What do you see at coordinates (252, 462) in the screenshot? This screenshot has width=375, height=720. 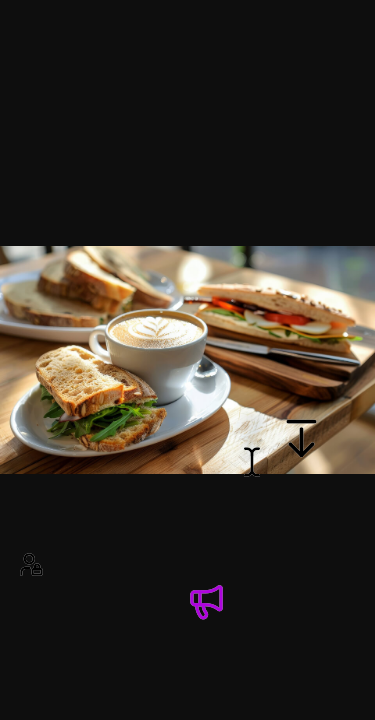 I see `indicates an active text input field` at bounding box center [252, 462].